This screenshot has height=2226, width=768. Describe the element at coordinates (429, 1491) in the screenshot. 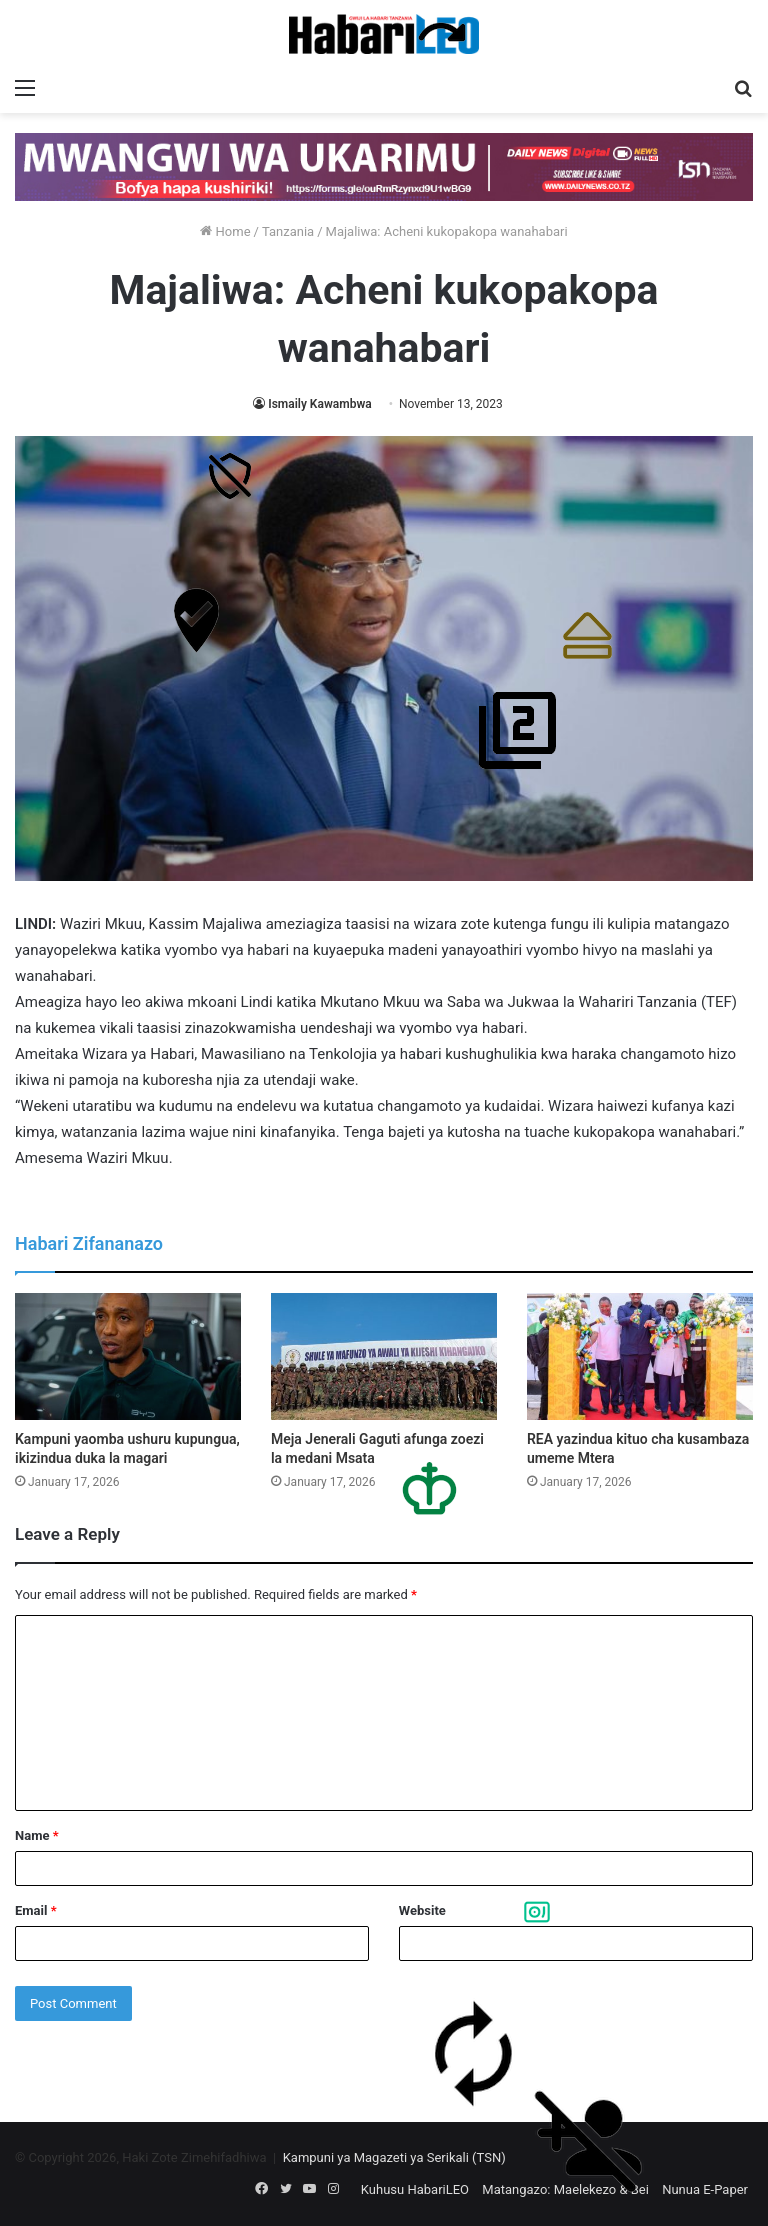

I see `indicates premium or royal status` at that location.